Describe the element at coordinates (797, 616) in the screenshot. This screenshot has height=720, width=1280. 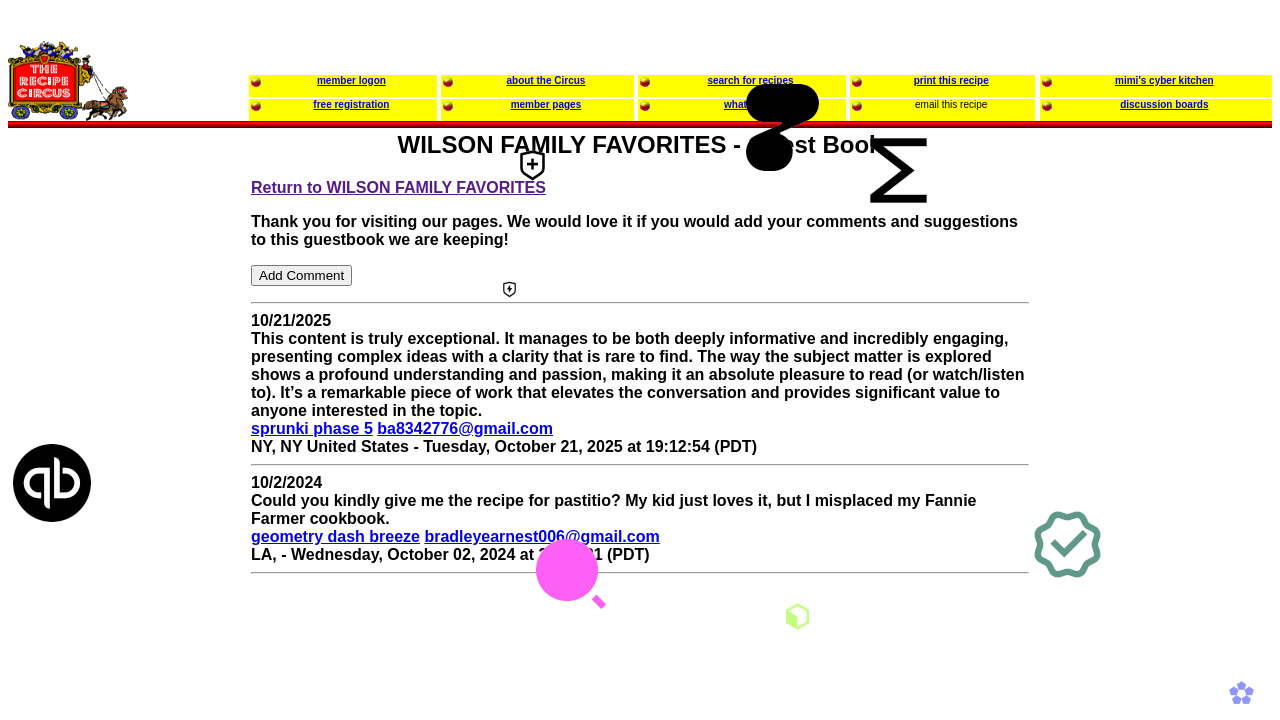
I see `open 3d modeling or design tools` at that location.